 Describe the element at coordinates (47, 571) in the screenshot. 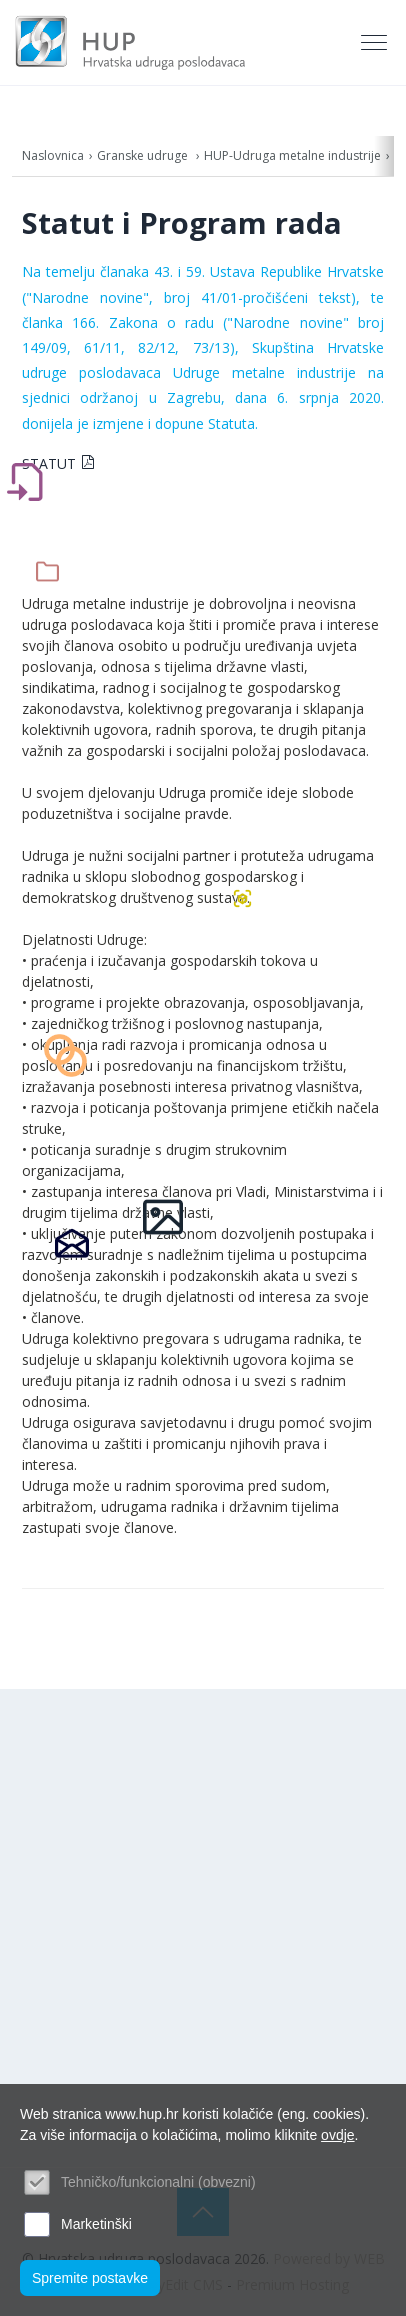

I see `open folder or directory` at that location.